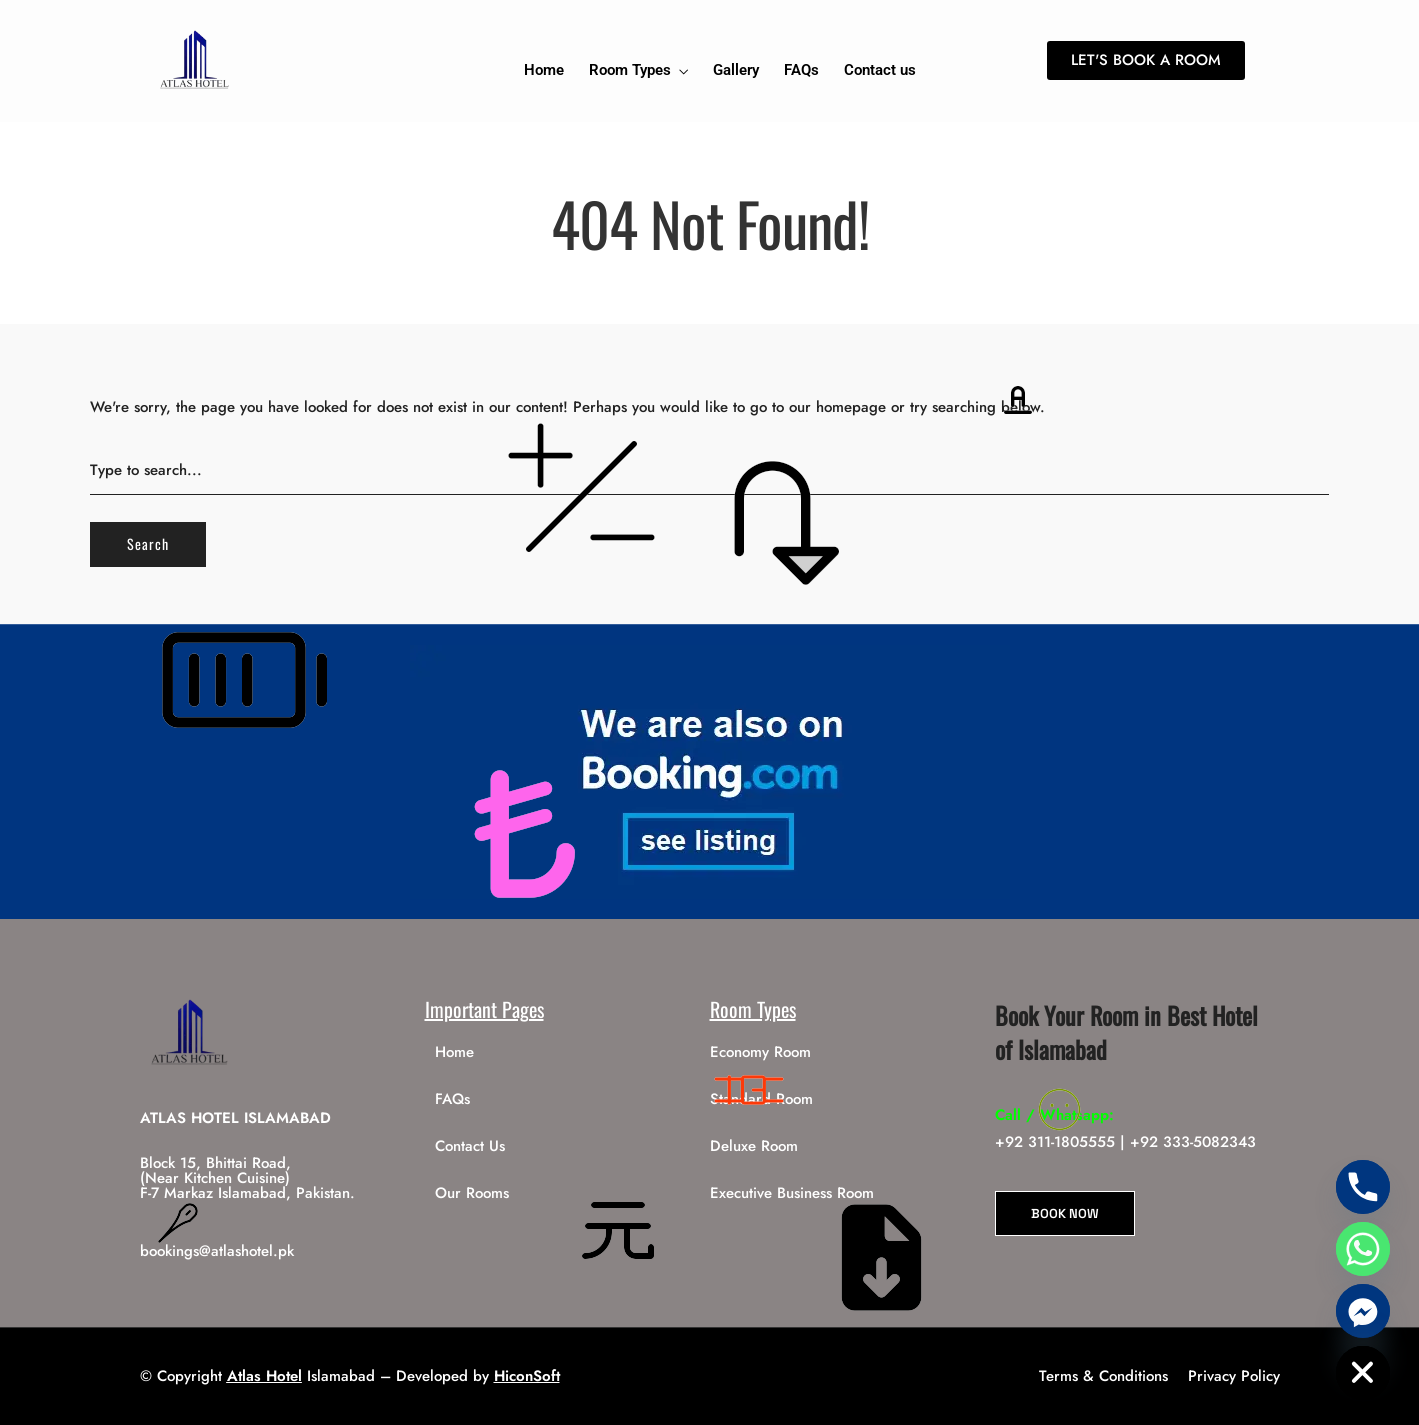 The image size is (1419, 1425). What do you see at coordinates (242, 680) in the screenshot?
I see `indicates high battery level` at bounding box center [242, 680].